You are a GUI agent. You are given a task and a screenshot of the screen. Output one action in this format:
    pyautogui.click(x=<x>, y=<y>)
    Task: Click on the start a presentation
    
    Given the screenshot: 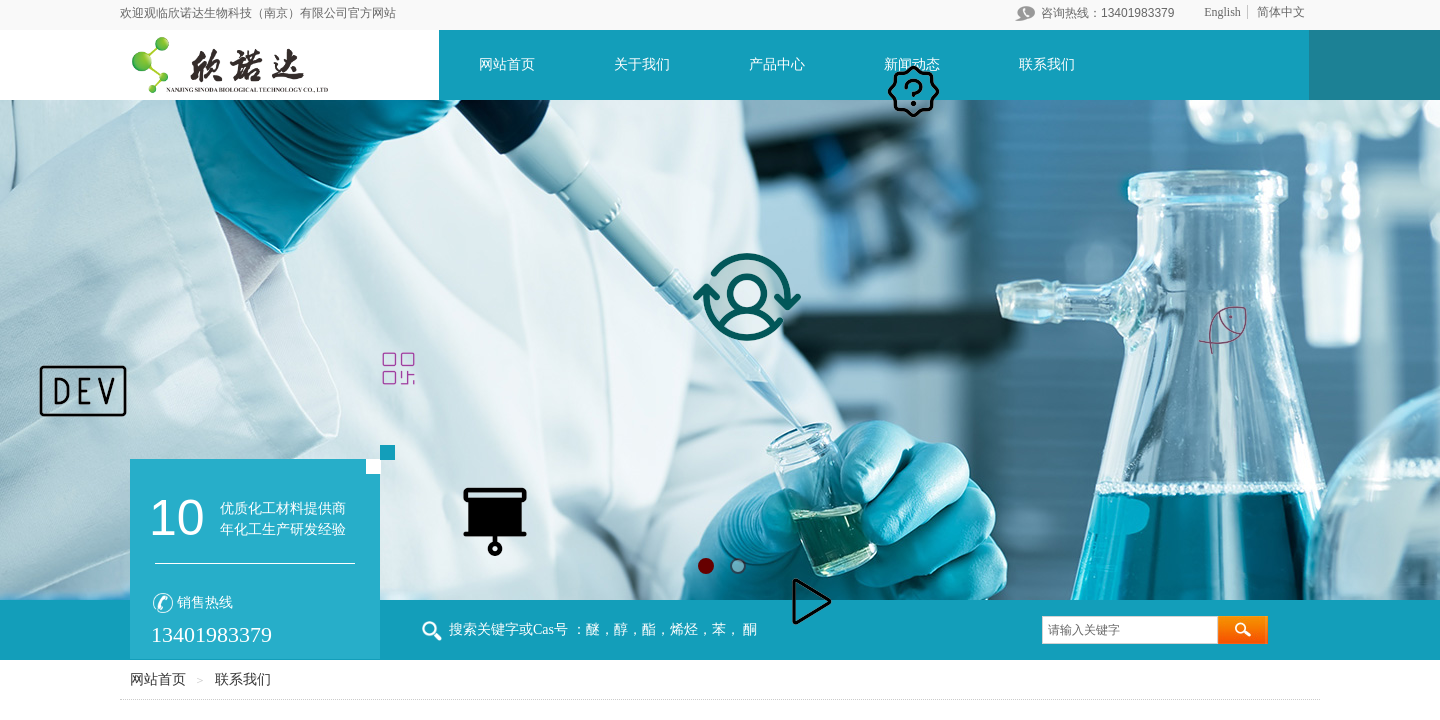 What is the action you would take?
    pyautogui.click(x=495, y=517)
    